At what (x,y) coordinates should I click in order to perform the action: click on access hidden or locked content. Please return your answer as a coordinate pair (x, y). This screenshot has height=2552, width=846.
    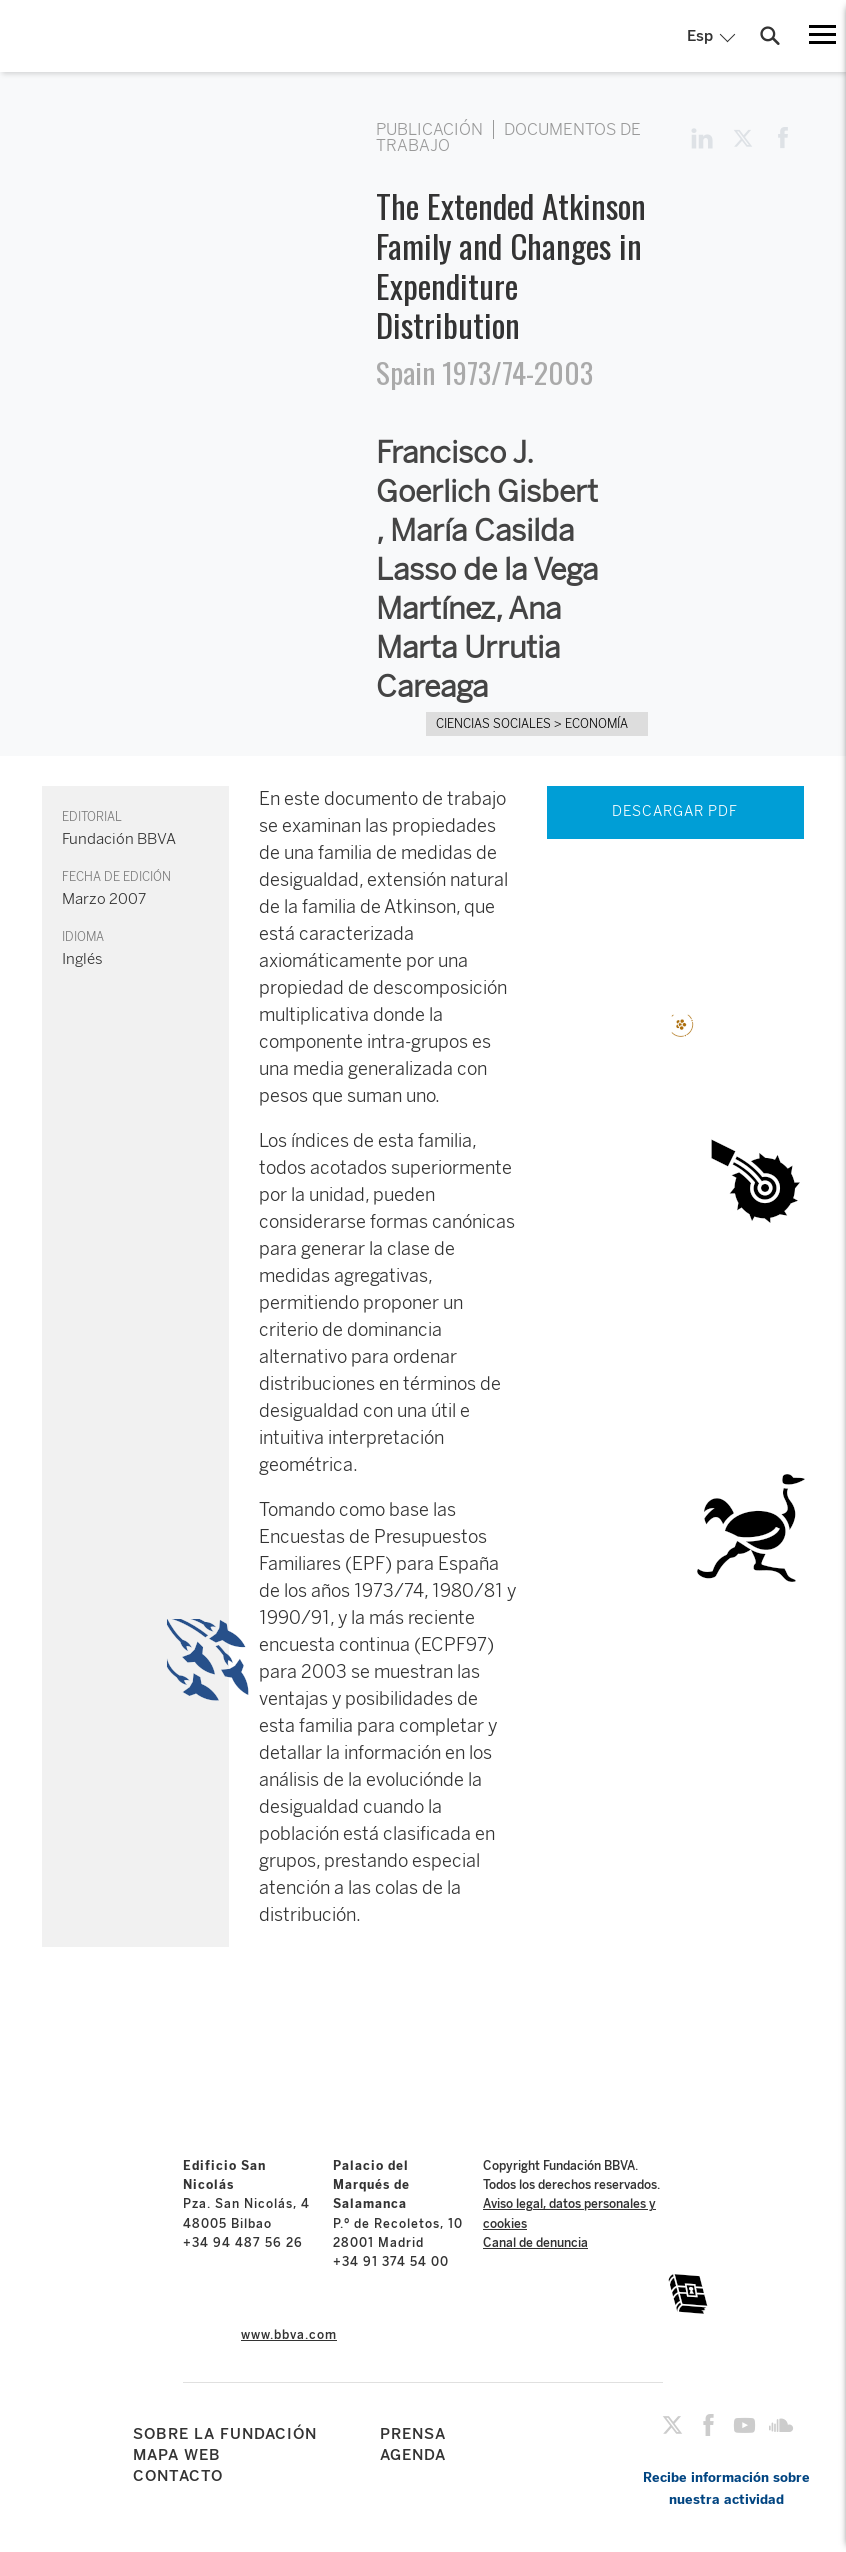
    Looking at the image, I should click on (688, 2294).